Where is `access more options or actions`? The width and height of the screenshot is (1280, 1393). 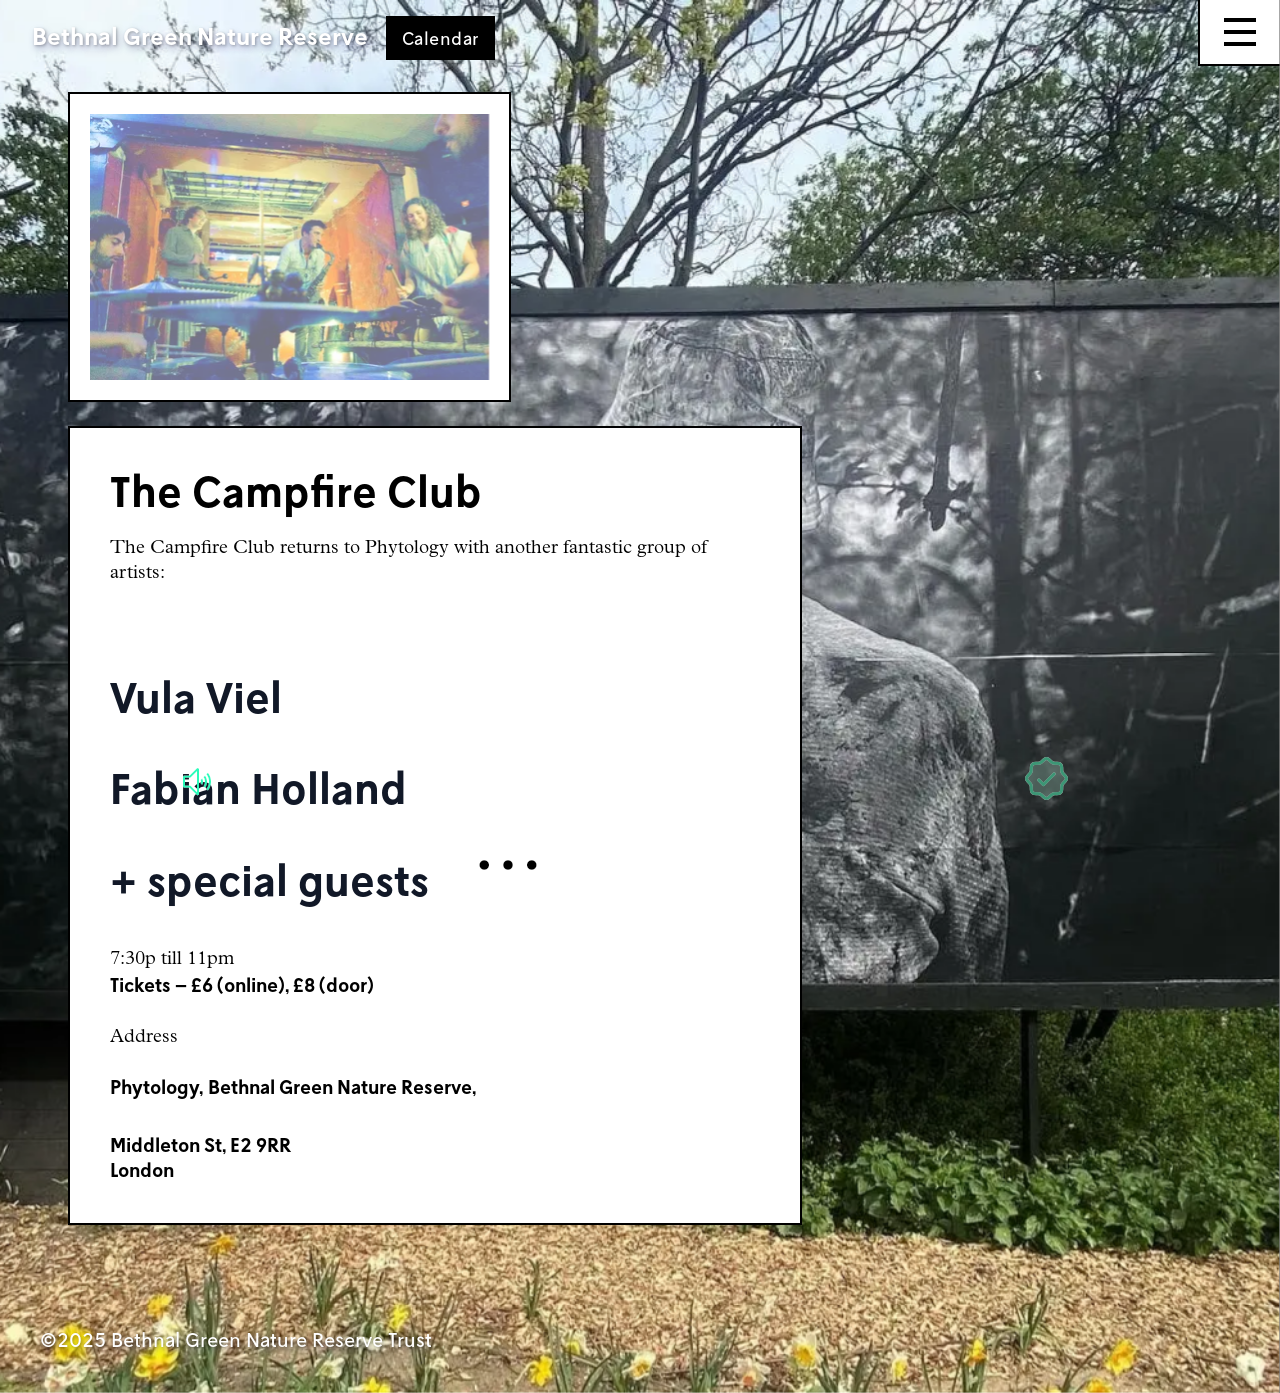
access more options or actions is located at coordinates (508, 865).